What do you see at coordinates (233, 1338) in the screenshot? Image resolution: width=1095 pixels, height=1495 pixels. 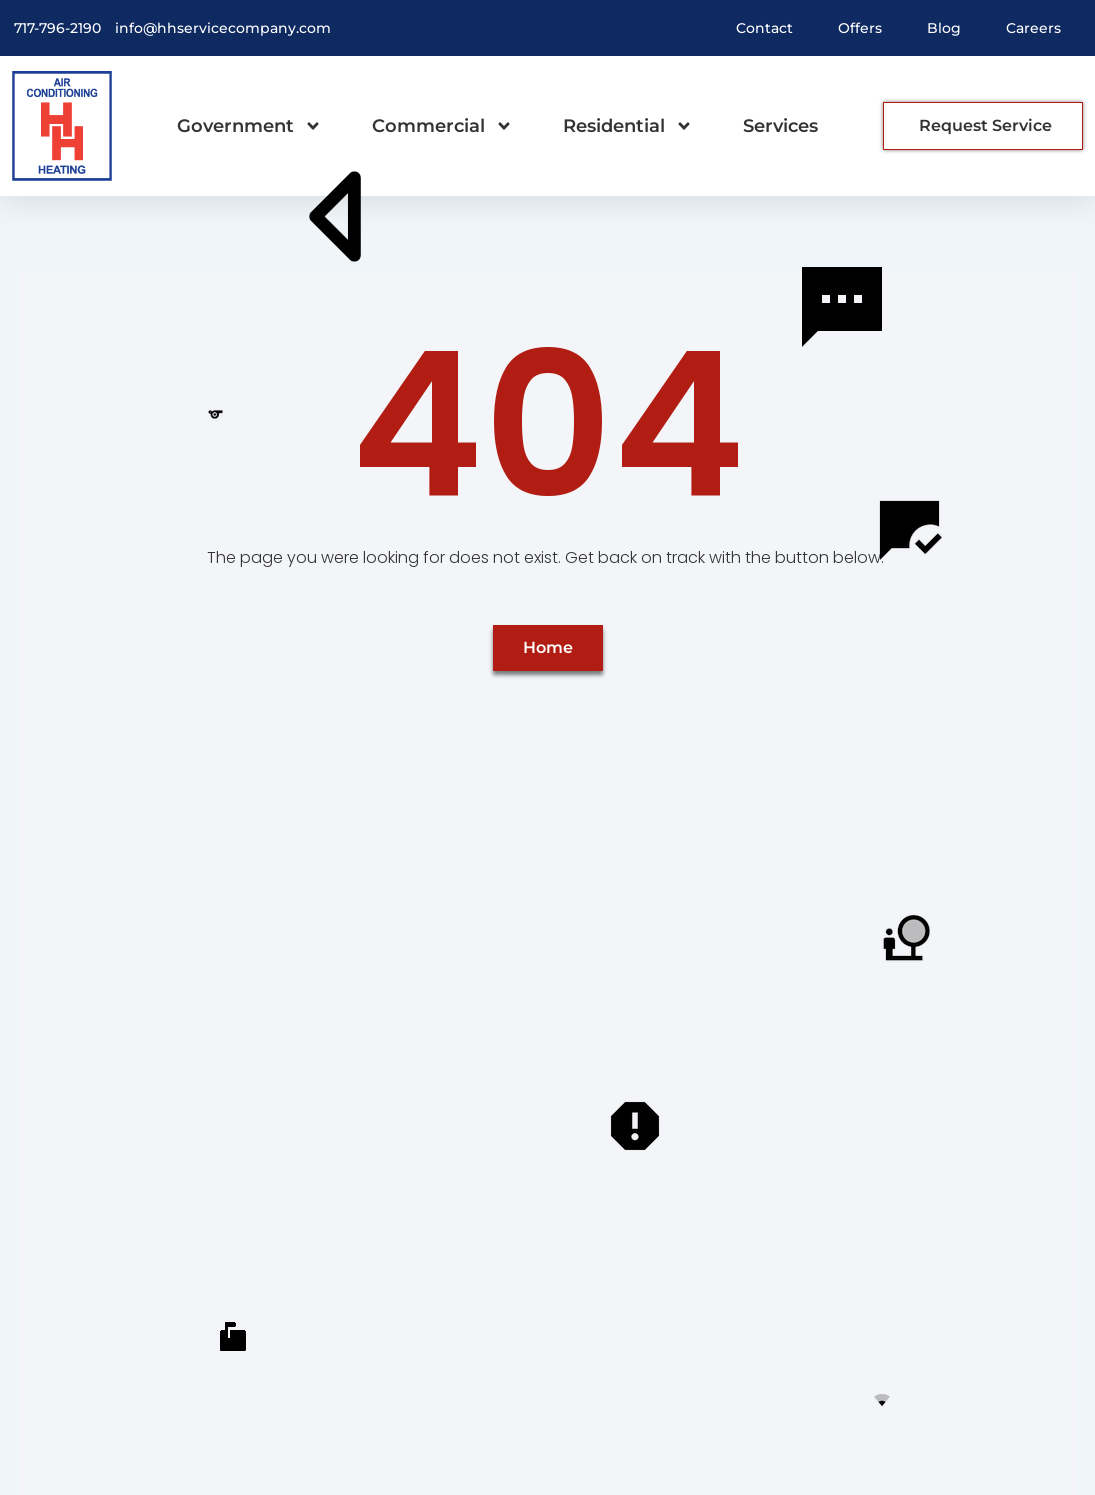 I see `indicates unread mail in your mailbox` at bounding box center [233, 1338].